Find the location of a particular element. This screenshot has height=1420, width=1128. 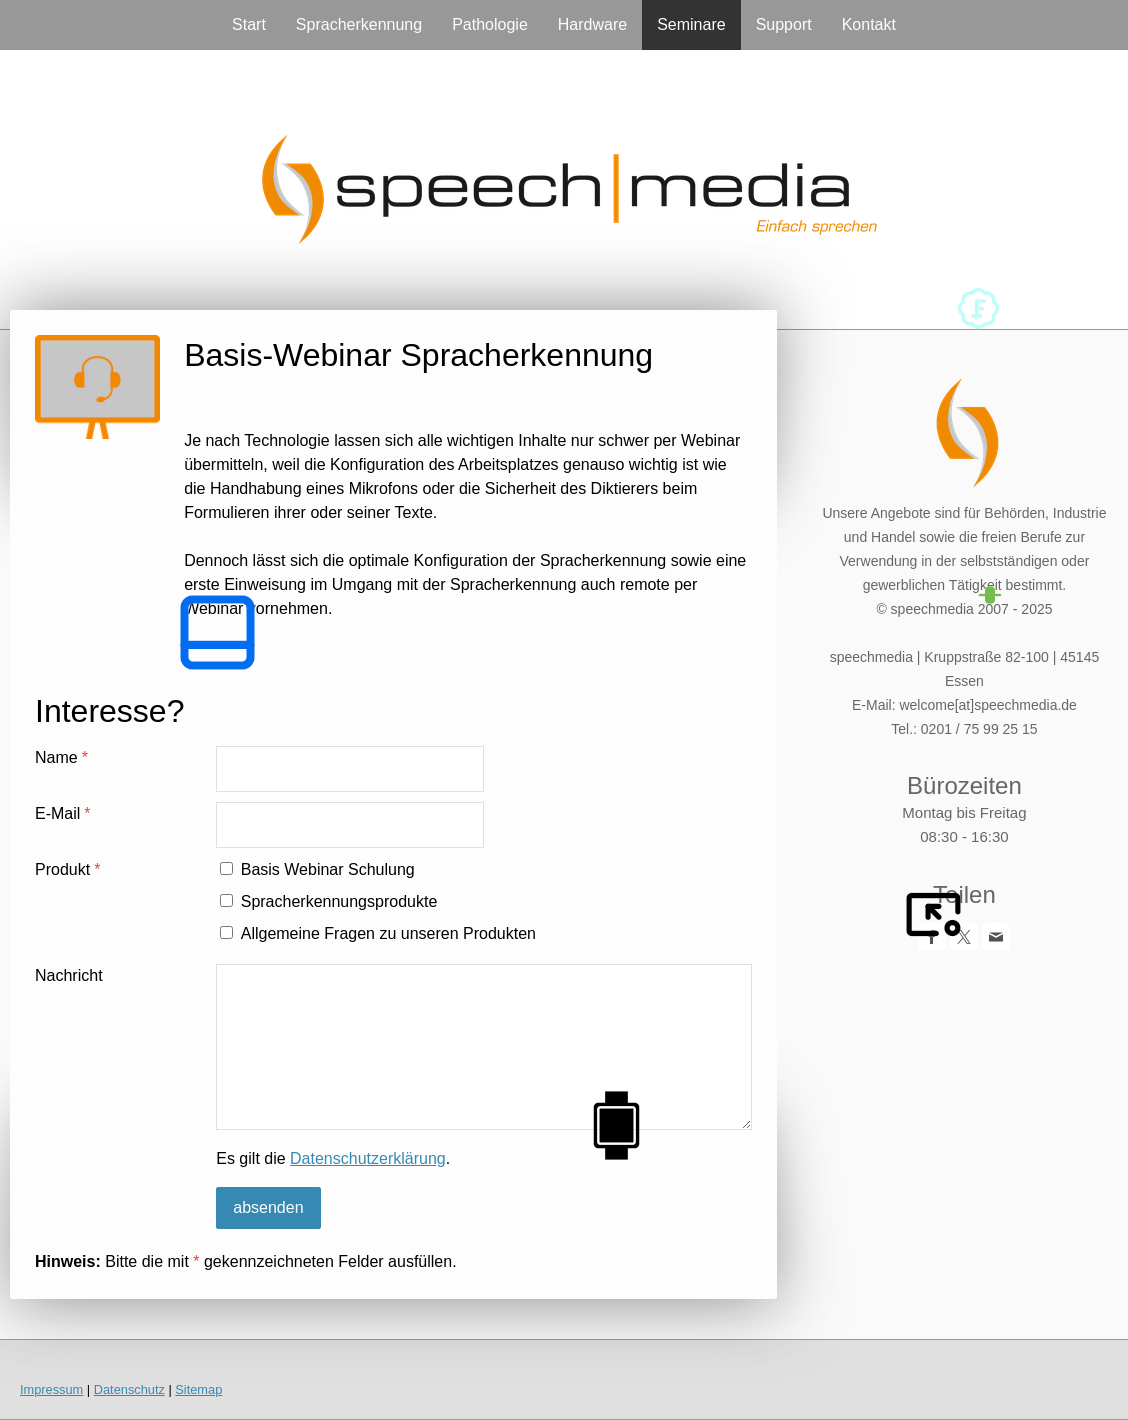

toggle bottom navigation bar visibility is located at coordinates (217, 632).